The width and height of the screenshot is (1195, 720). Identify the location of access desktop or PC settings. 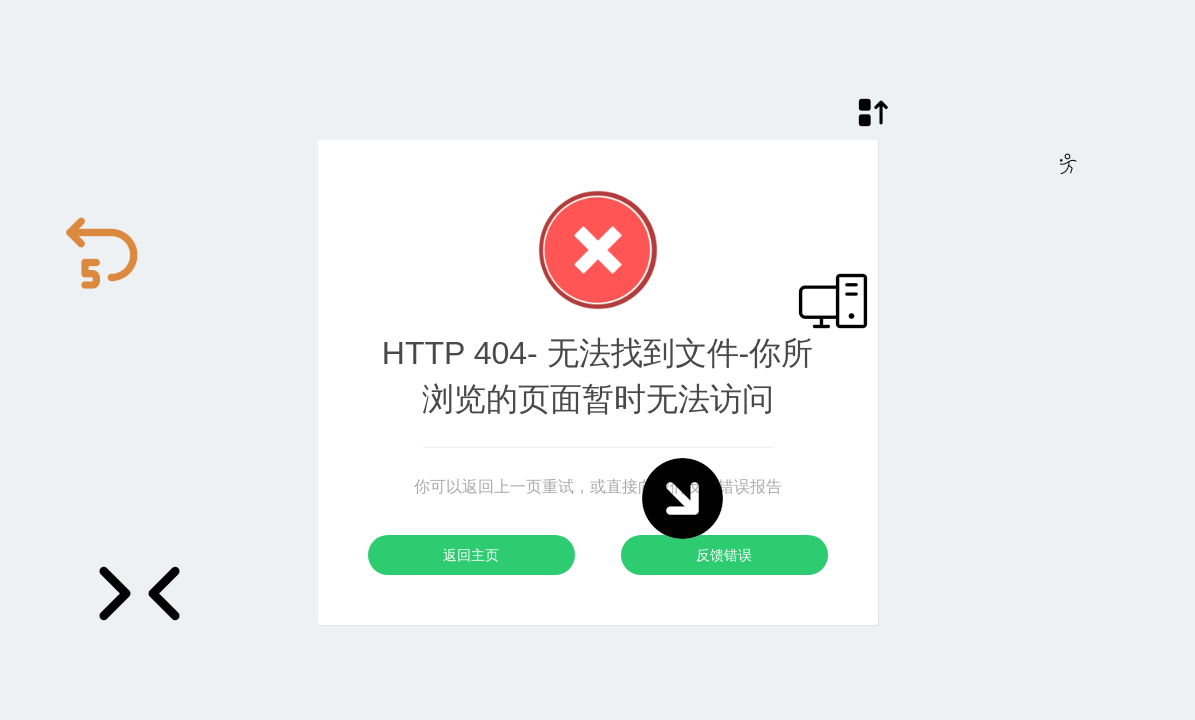
(833, 301).